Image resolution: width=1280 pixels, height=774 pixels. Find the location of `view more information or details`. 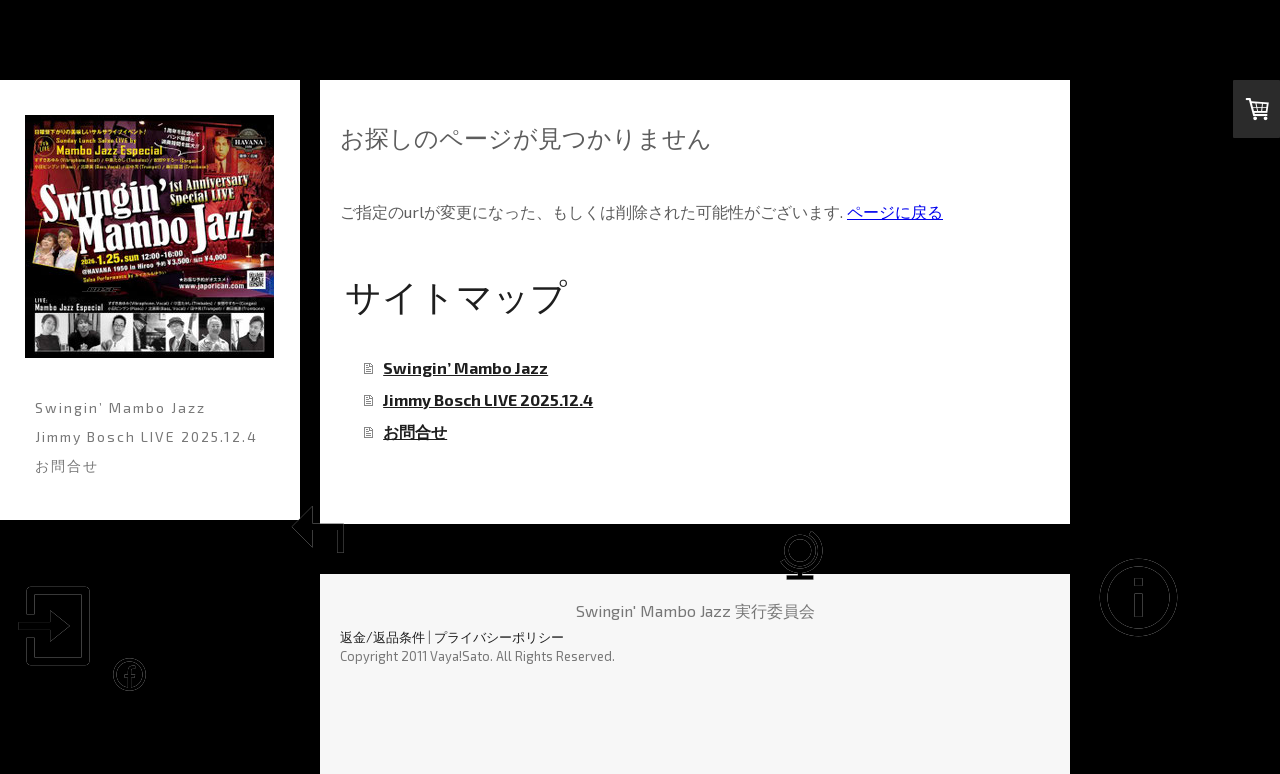

view more information or details is located at coordinates (1138, 597).